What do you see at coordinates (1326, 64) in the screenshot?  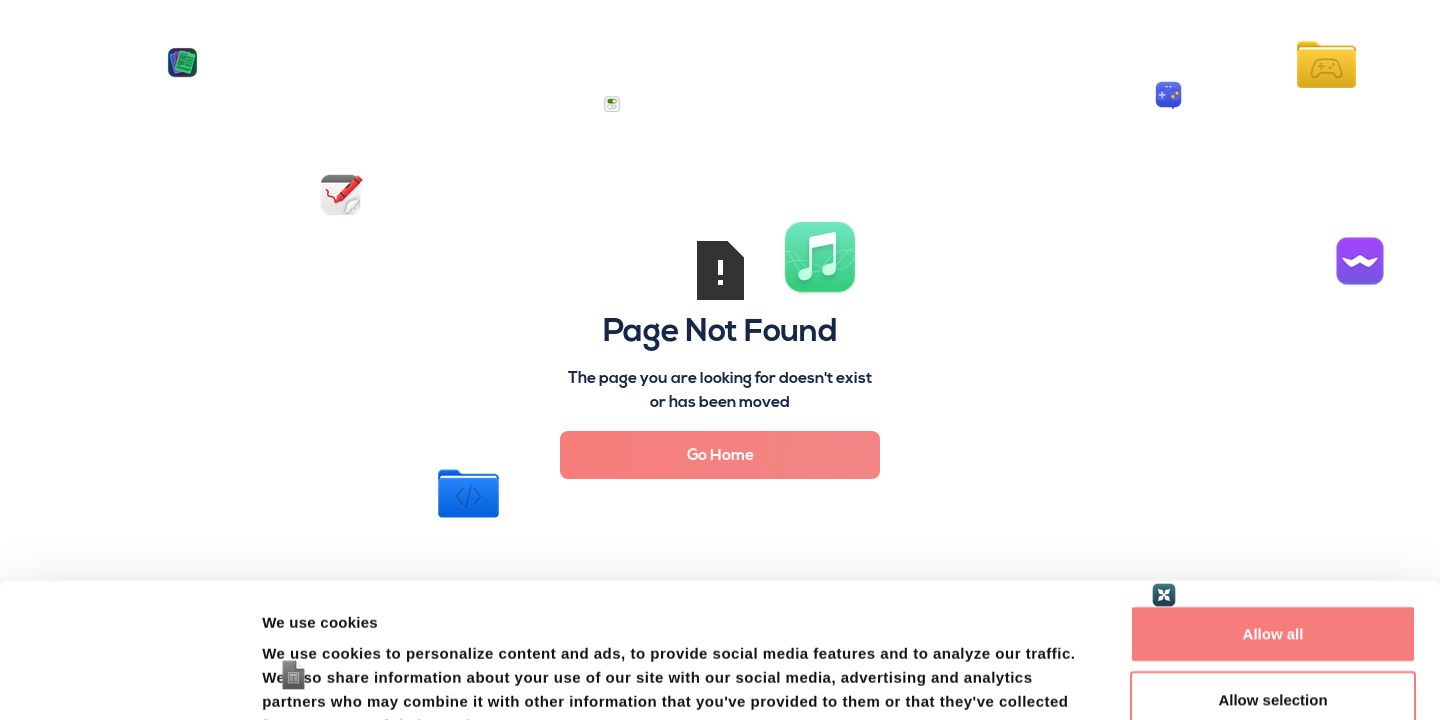 I see `open your games folder` at bounding box center [1326, 64].